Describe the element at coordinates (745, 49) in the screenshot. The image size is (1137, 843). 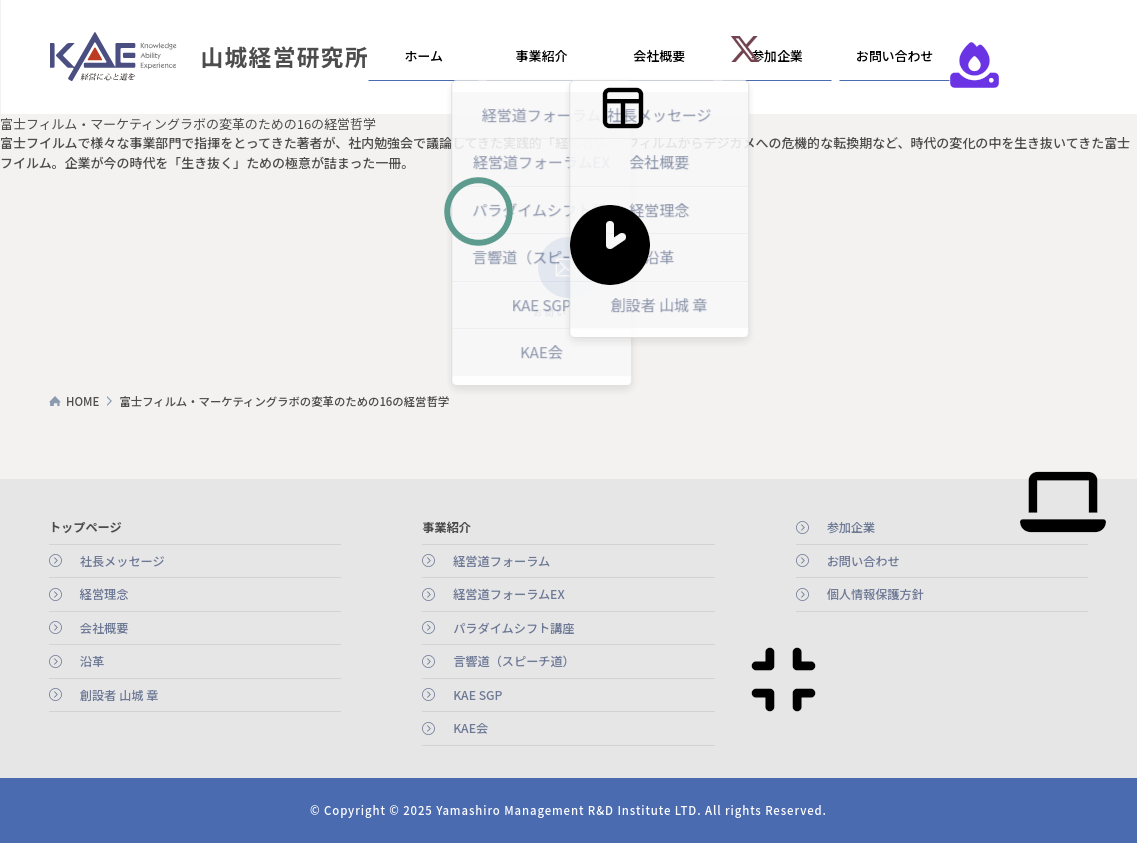
I see `share to X (formerly Twitter)` at that location.